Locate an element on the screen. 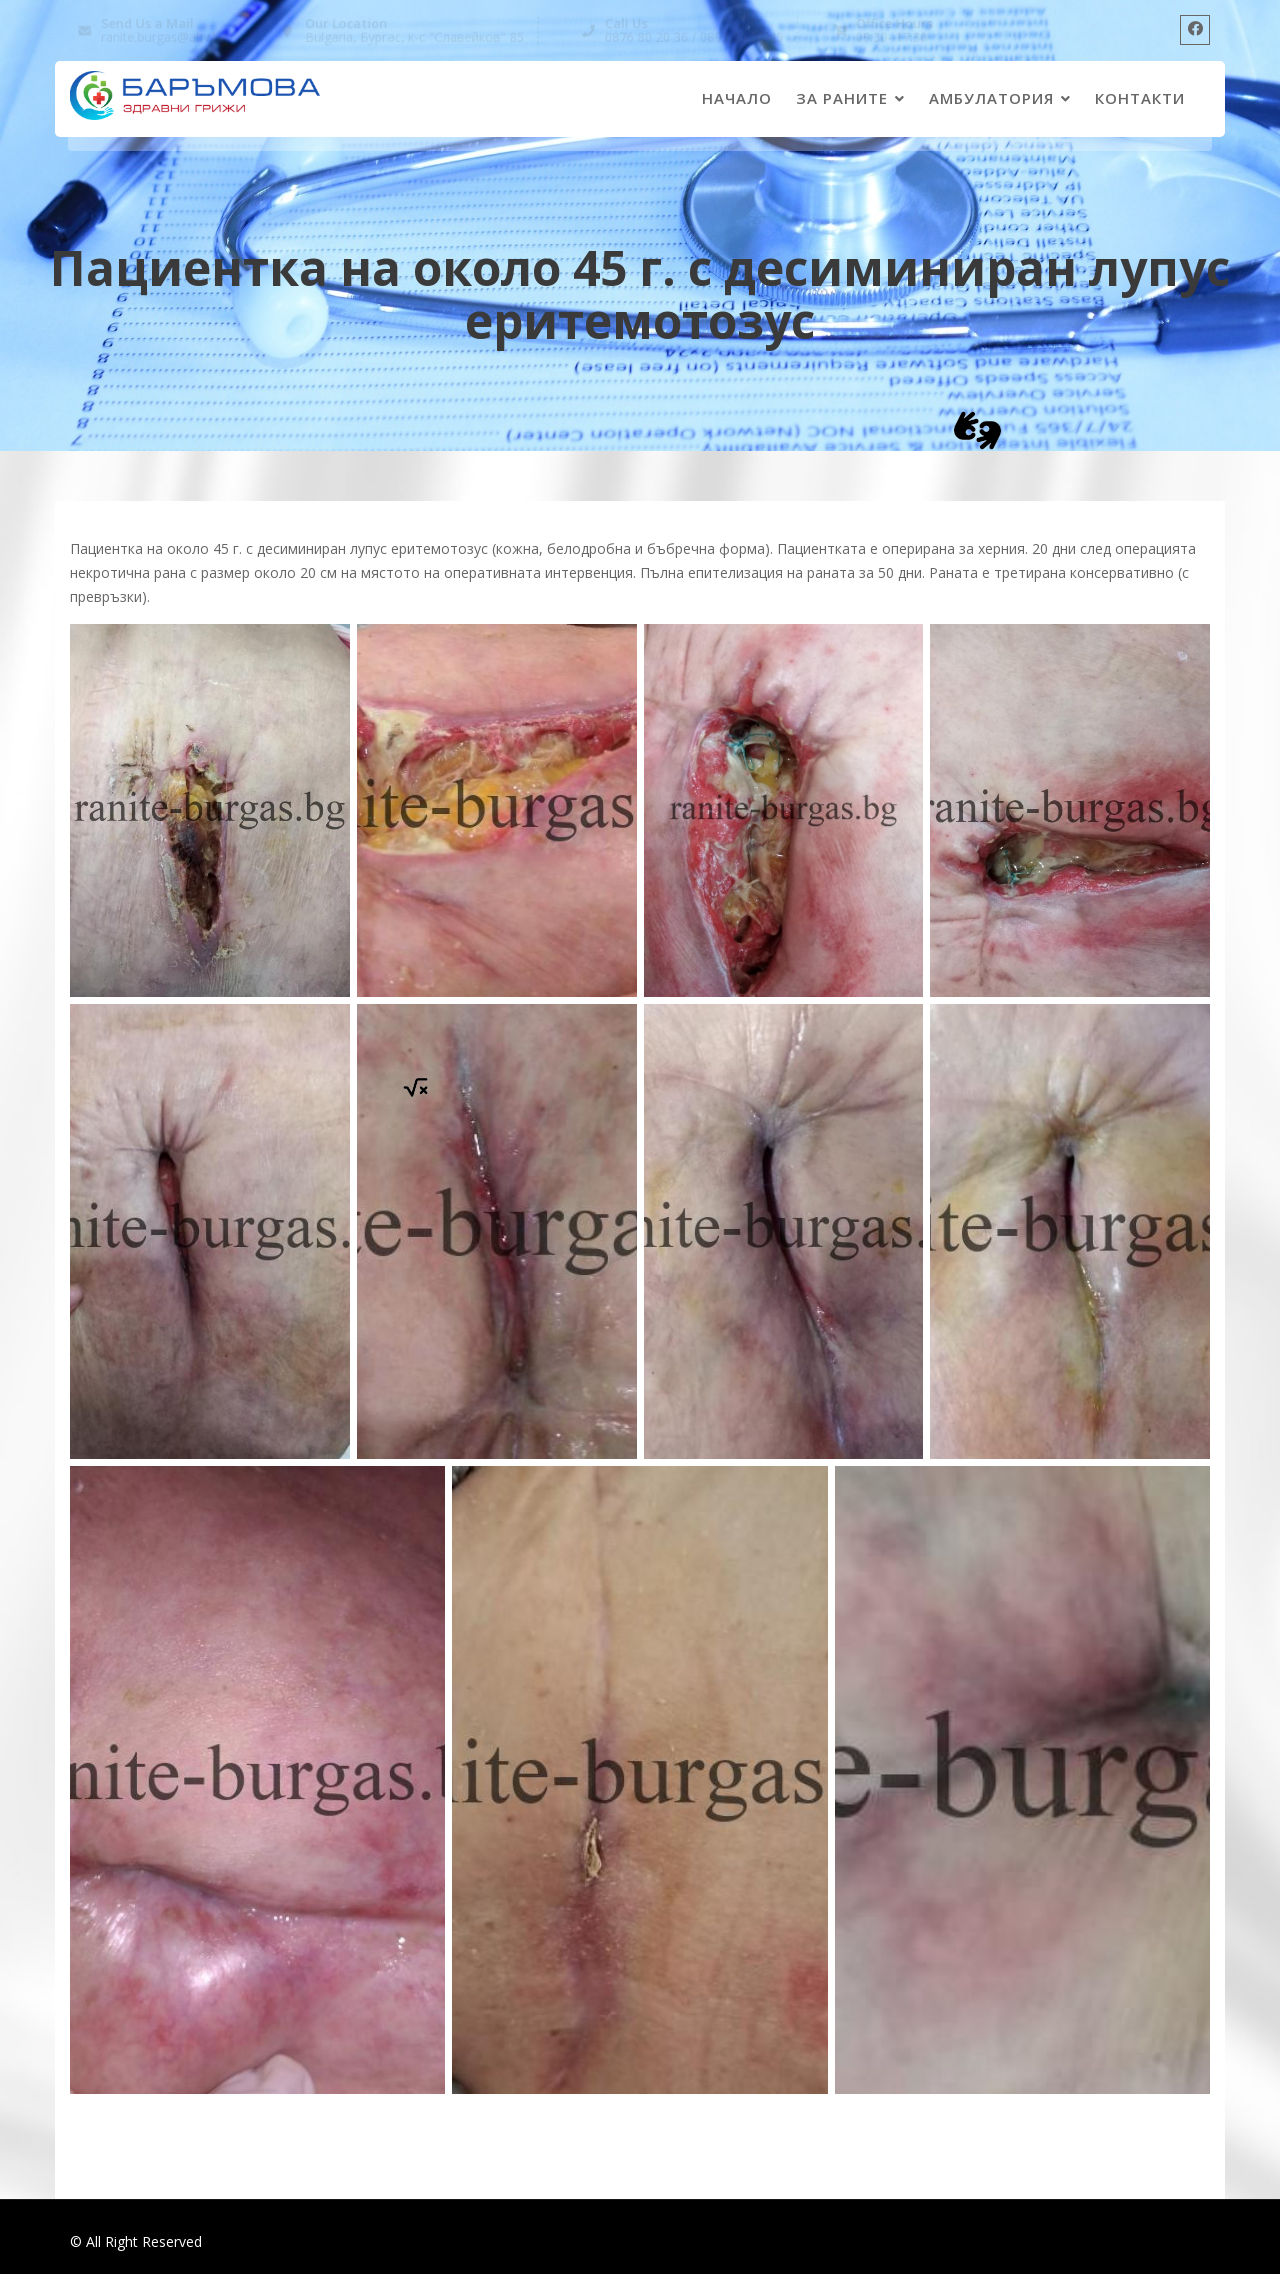 This screenshot has height=2274, width=1280. access mathematical functions or calculator is located at coordinates (415, 1087).